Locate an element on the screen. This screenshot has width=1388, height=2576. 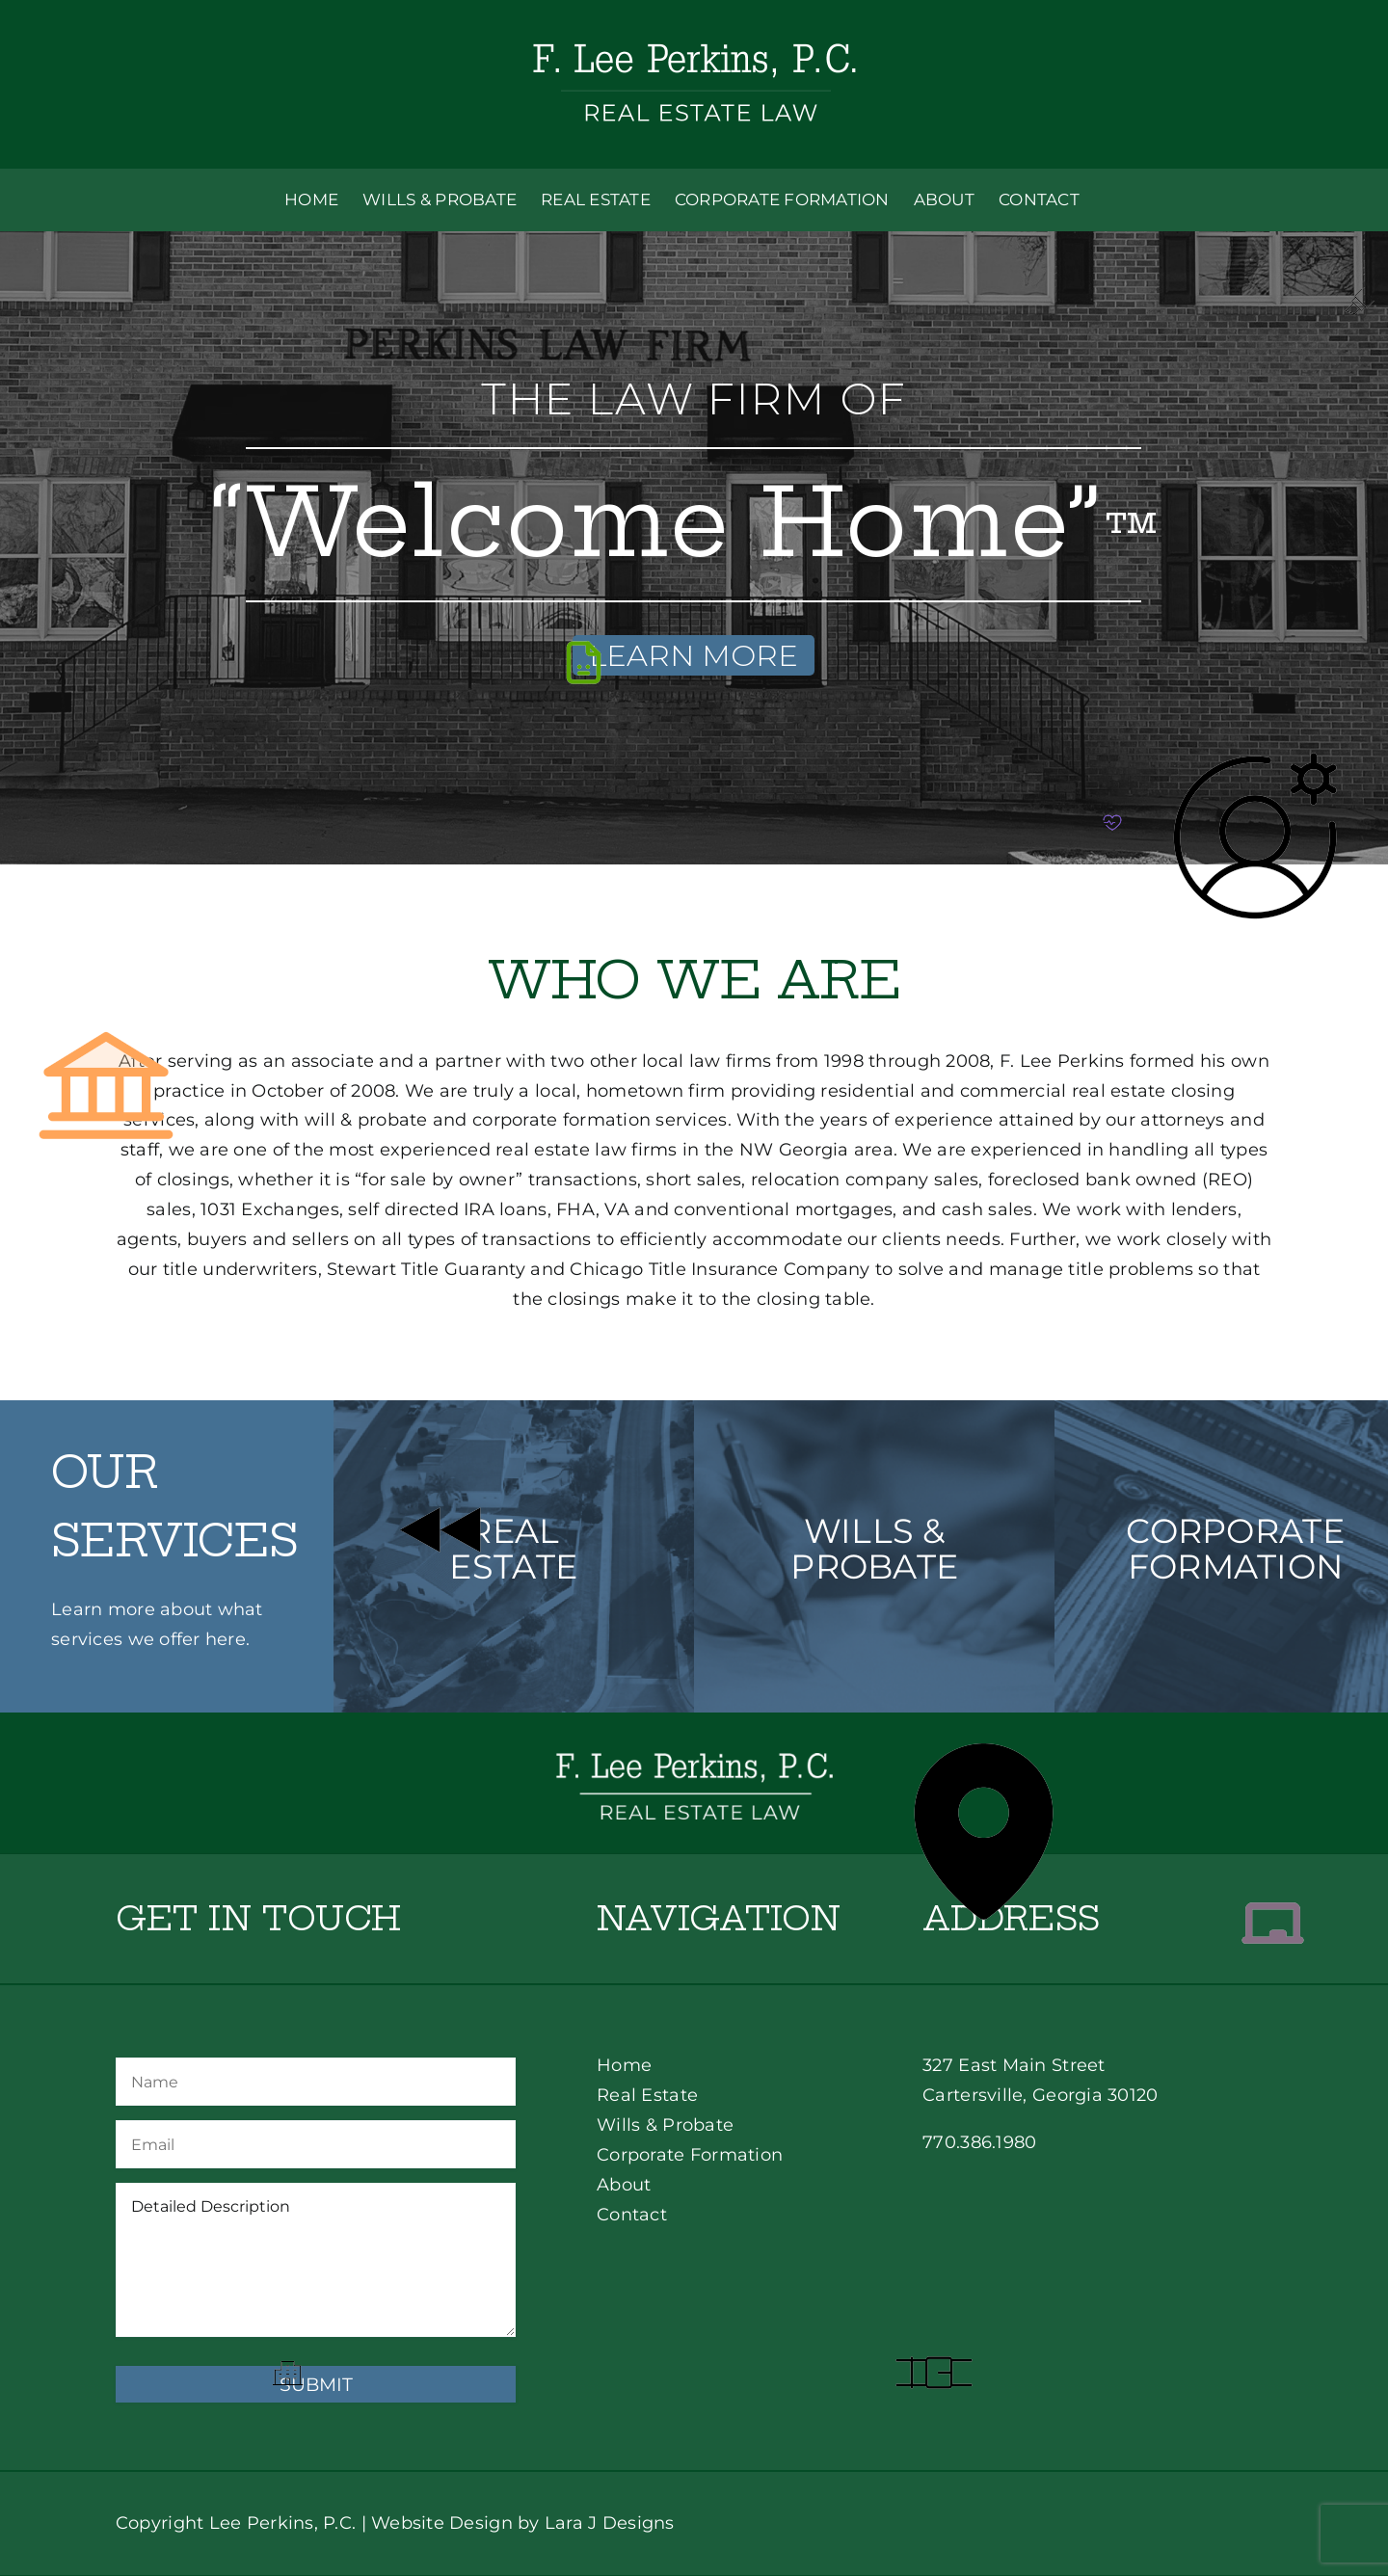
access user profile settings is located at coordinates (1255, 837).